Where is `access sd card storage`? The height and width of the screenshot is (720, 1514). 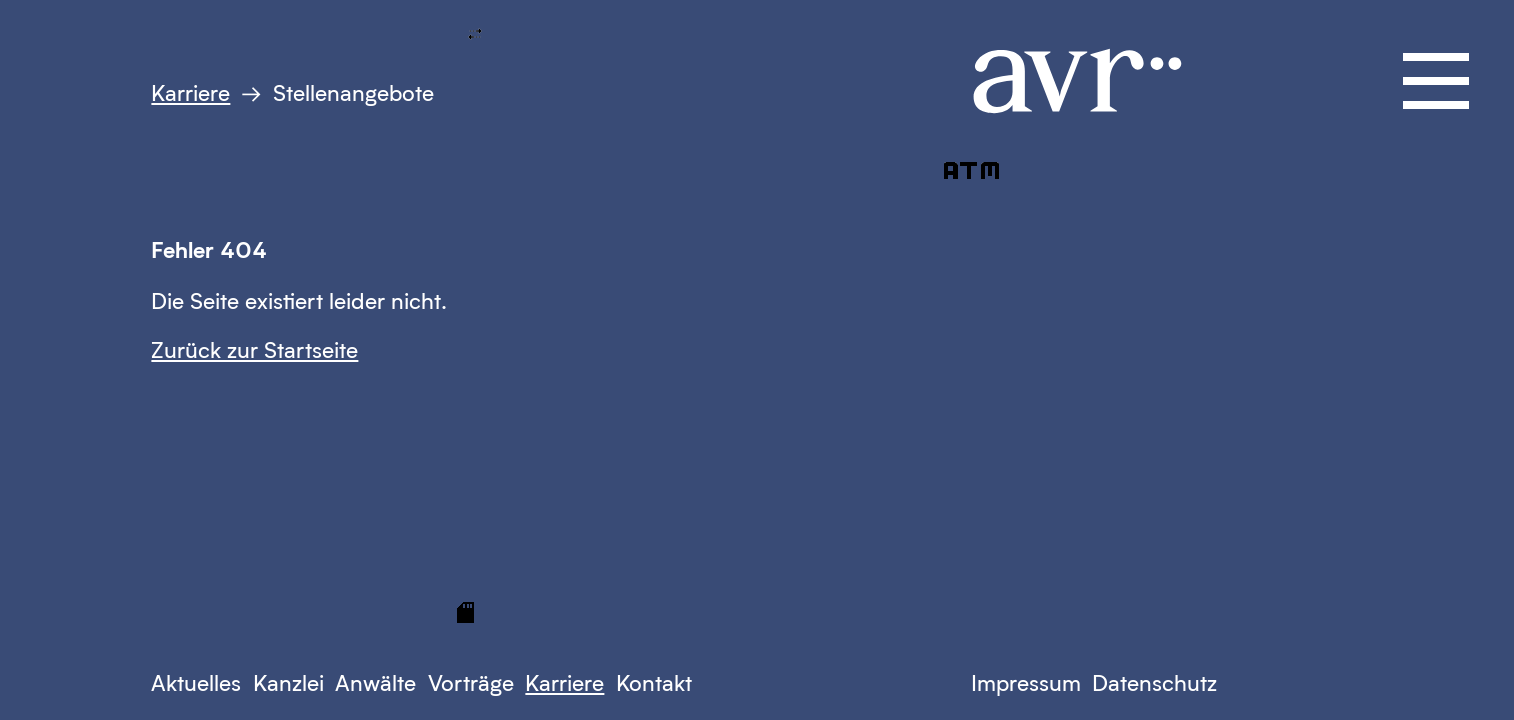
access sd card storage is located at coordinates (465, 612).